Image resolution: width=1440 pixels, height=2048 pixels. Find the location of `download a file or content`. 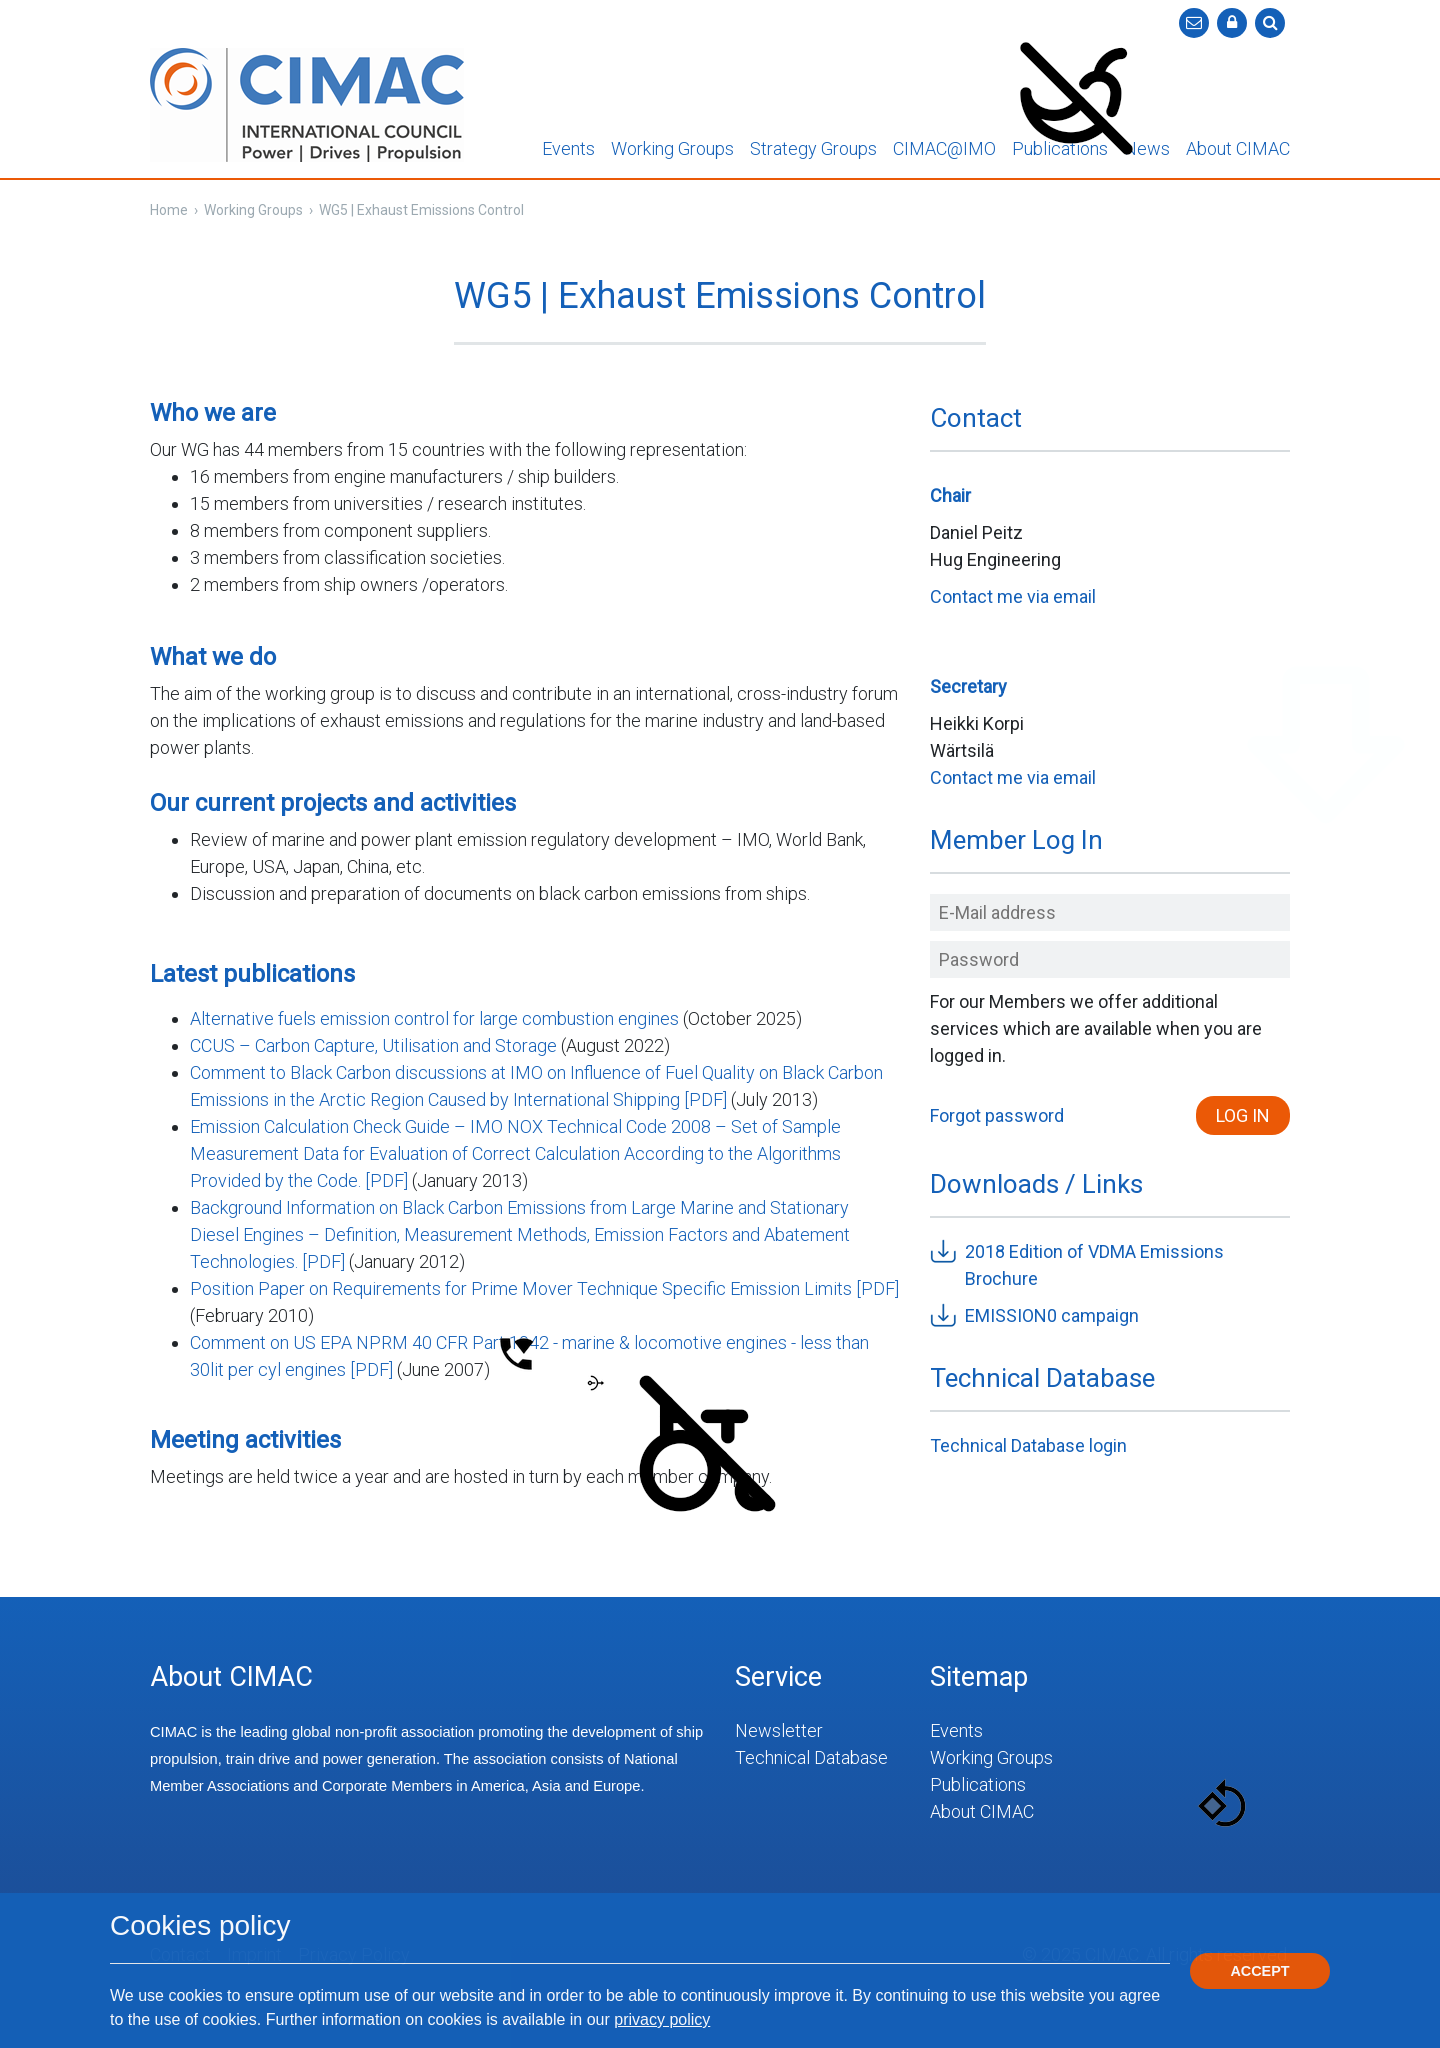

download a file or content is located at coordinates (1326, 739).